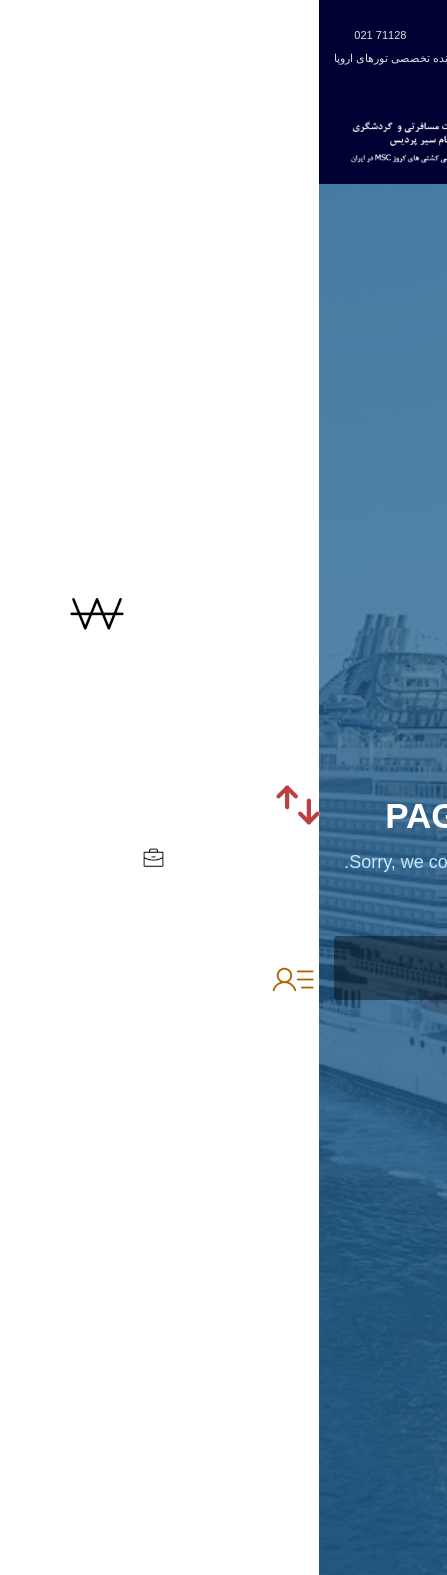  Describe the element at coordinates (292, 979) in the screenshot. I see `view user directory or contact list` at that location.